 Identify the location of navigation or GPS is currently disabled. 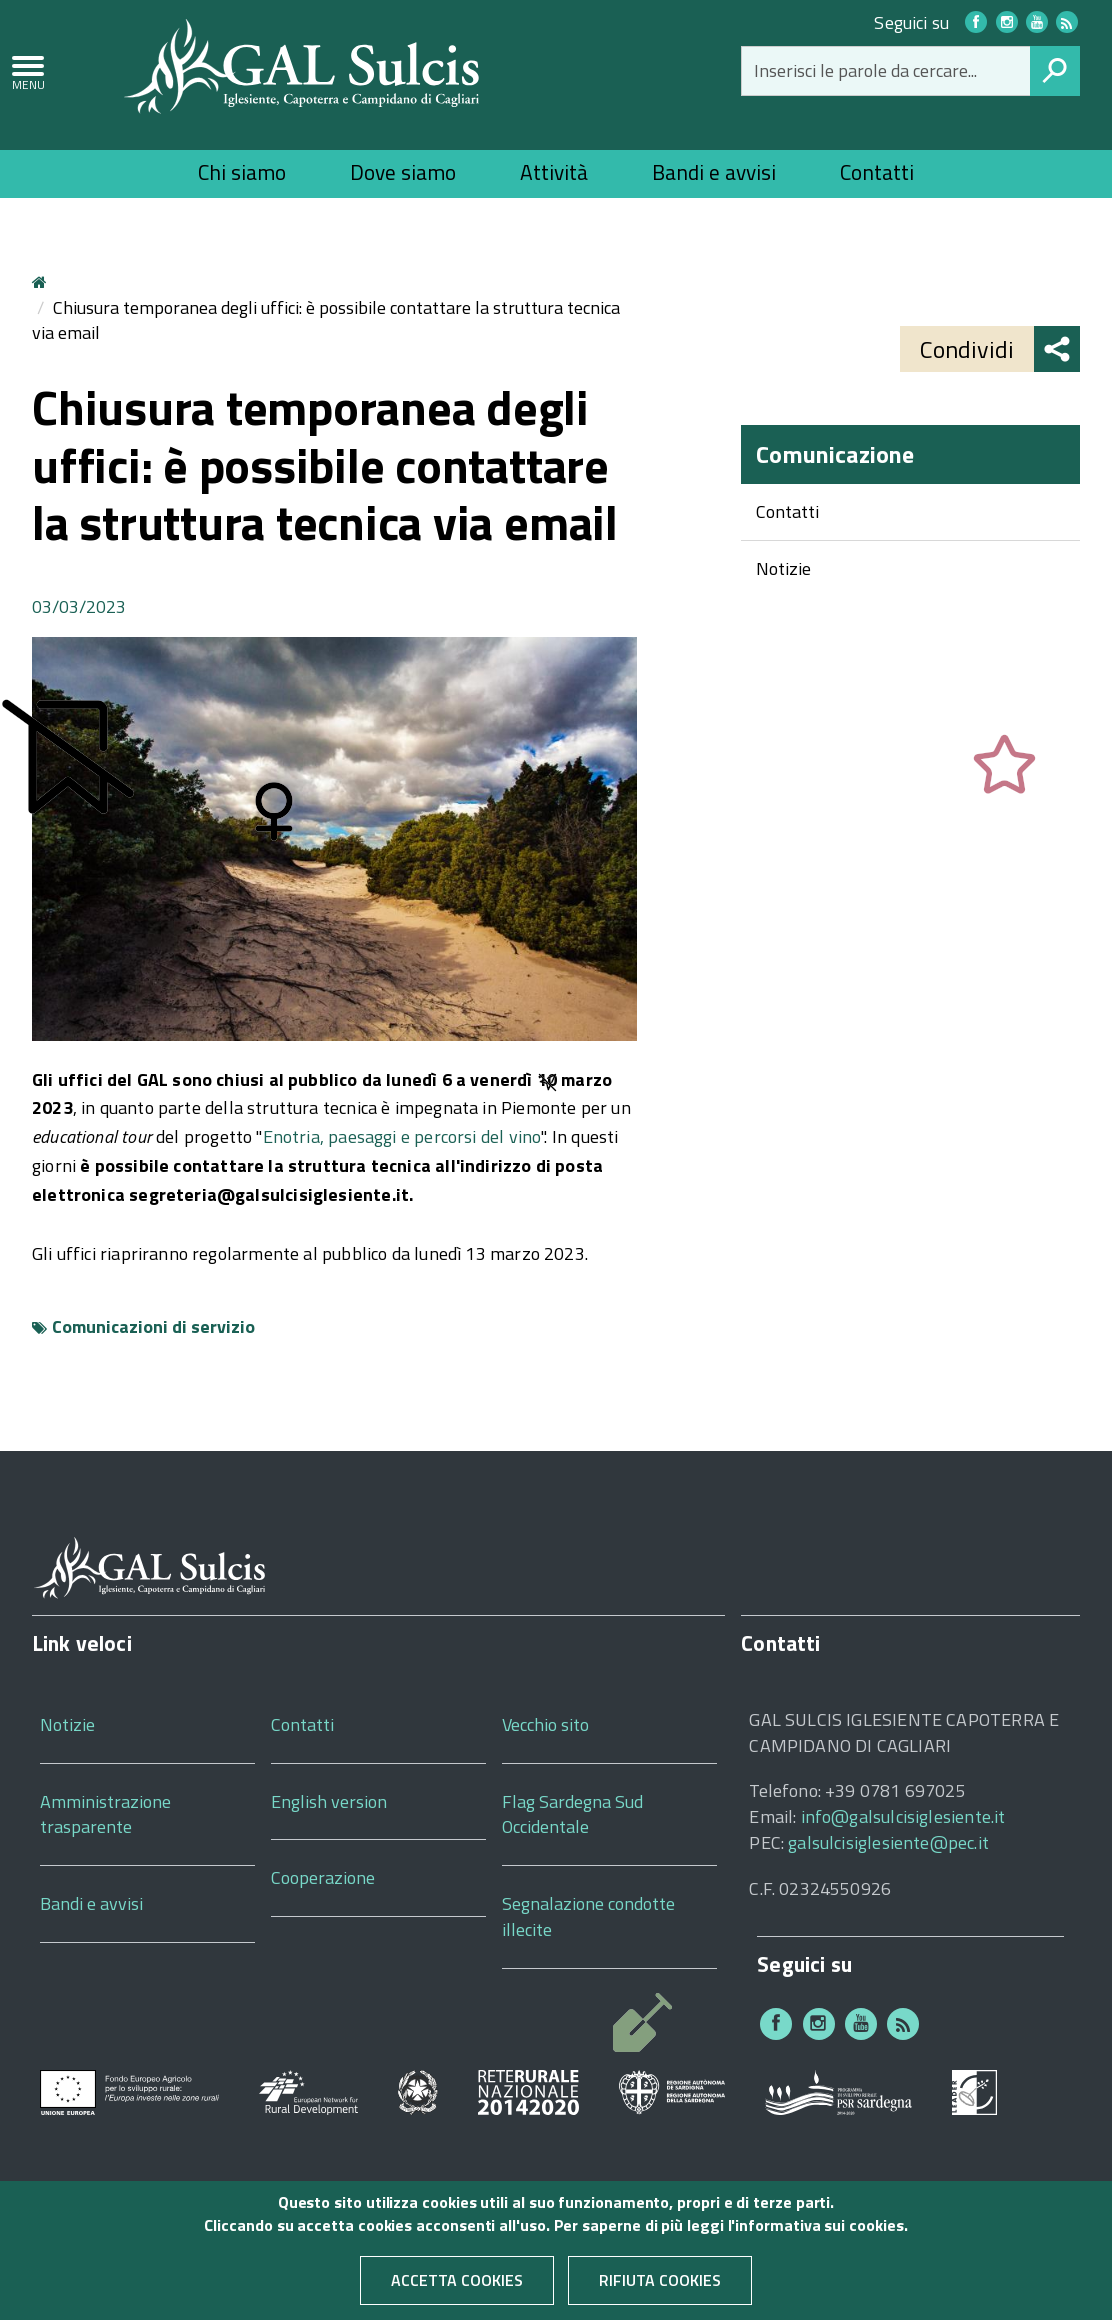
(547, 1082).